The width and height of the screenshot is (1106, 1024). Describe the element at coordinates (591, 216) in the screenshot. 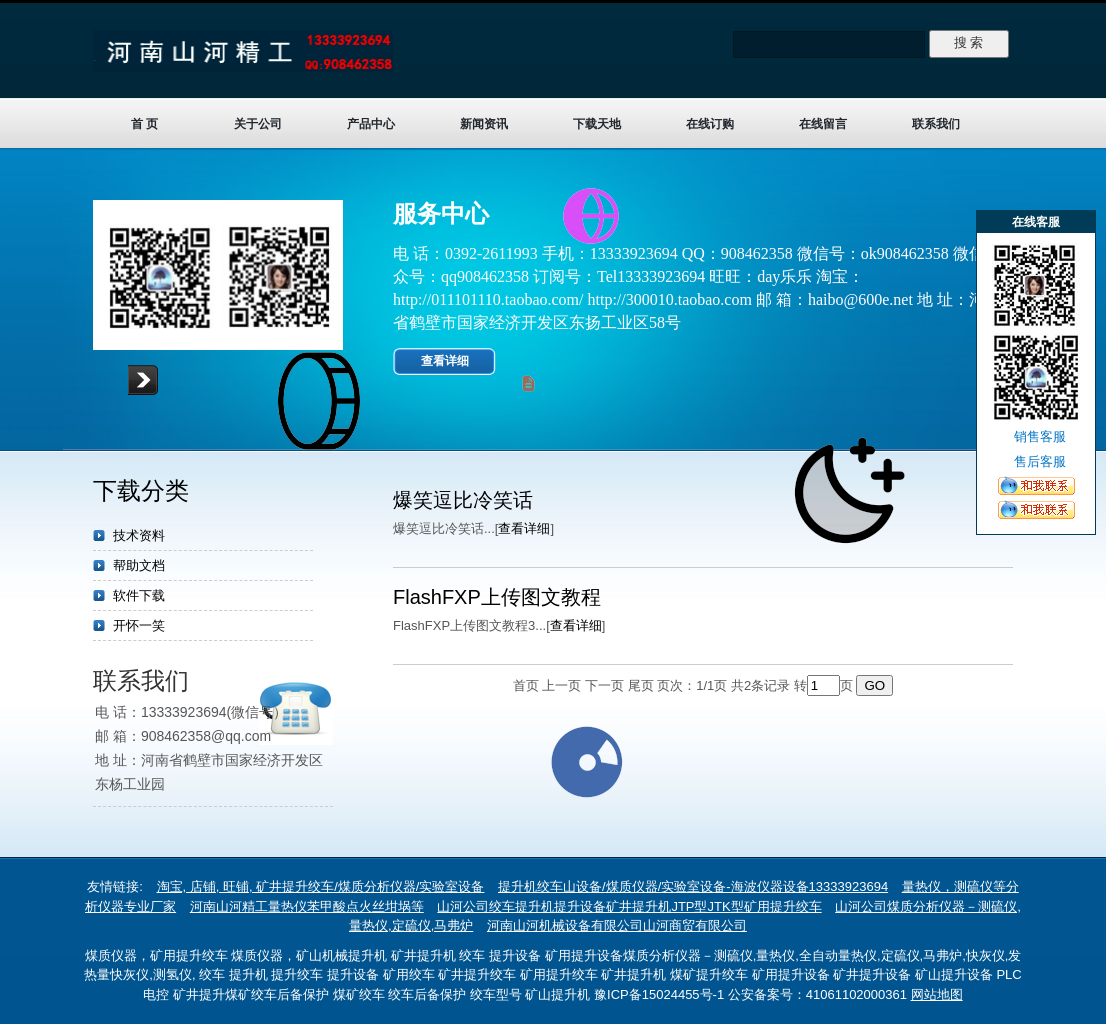

I see `switch to global or worldwide view` at that location.